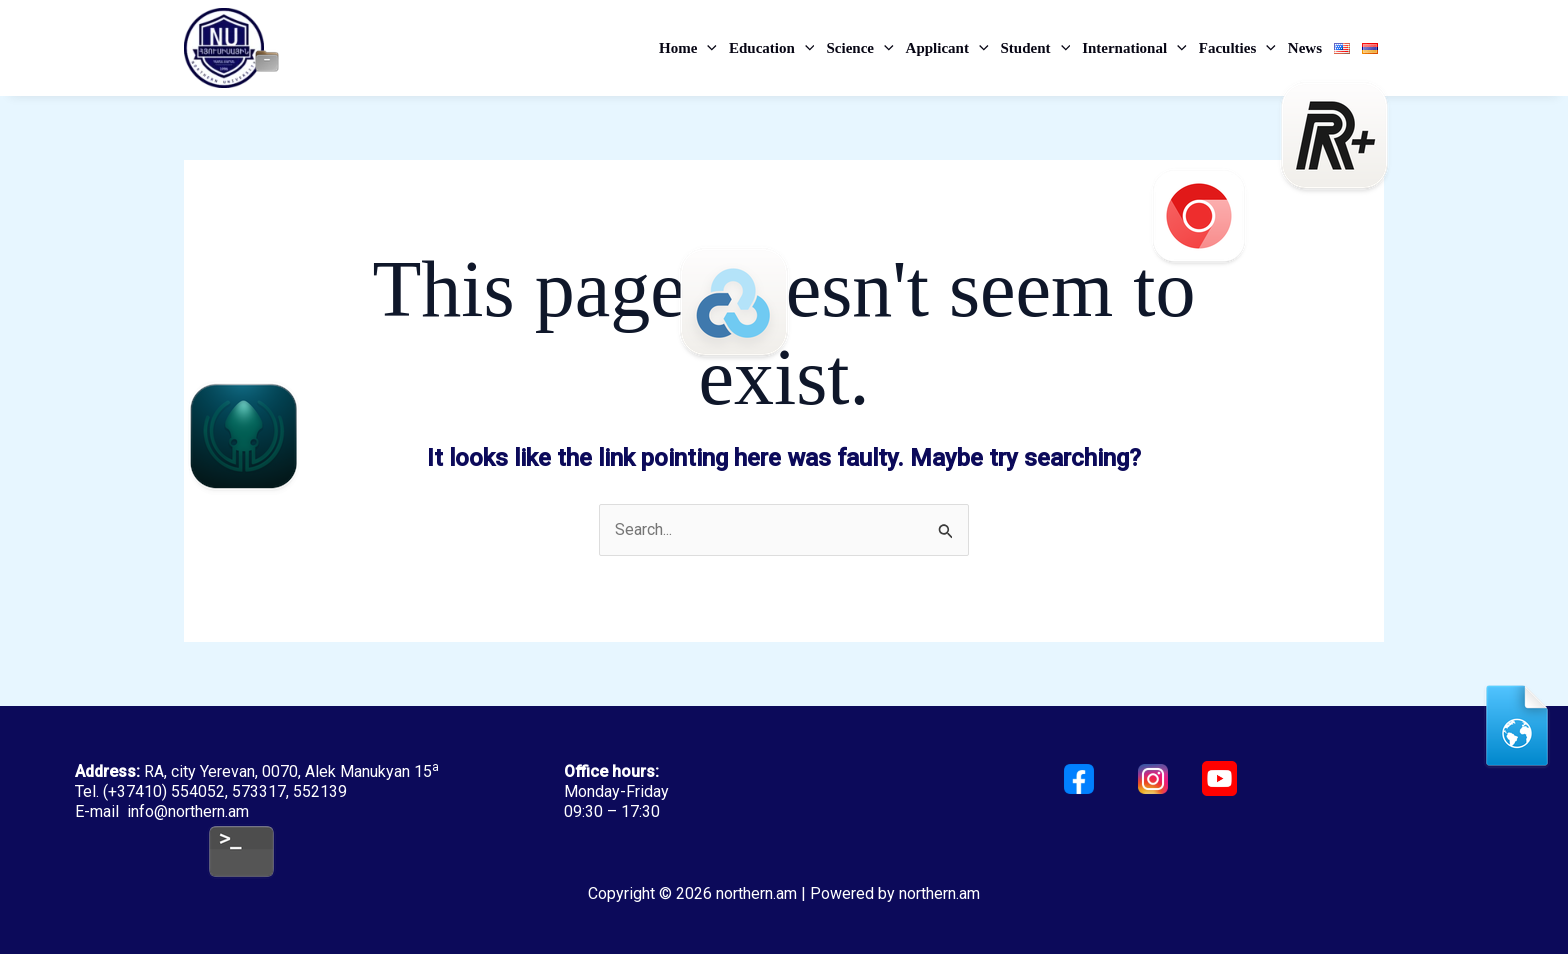 This screenshot has height=954, width=1568. Describe the element at coordinates (241, 851) in the screenshot. I see `open the terminal application` at that location.